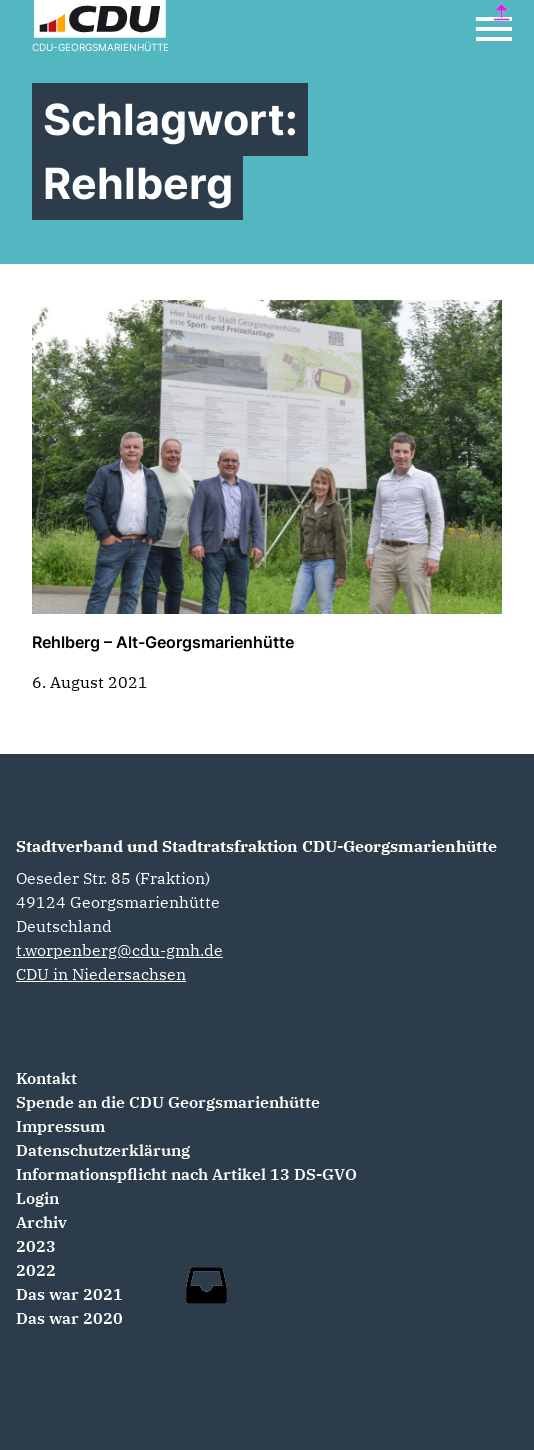 Image resolution: width=534 pixels, height=1450 pixels. What do you see at coordinates (501, 12) in the screenshot?
I see `upload a file or document` at bounding box center [501, 12].